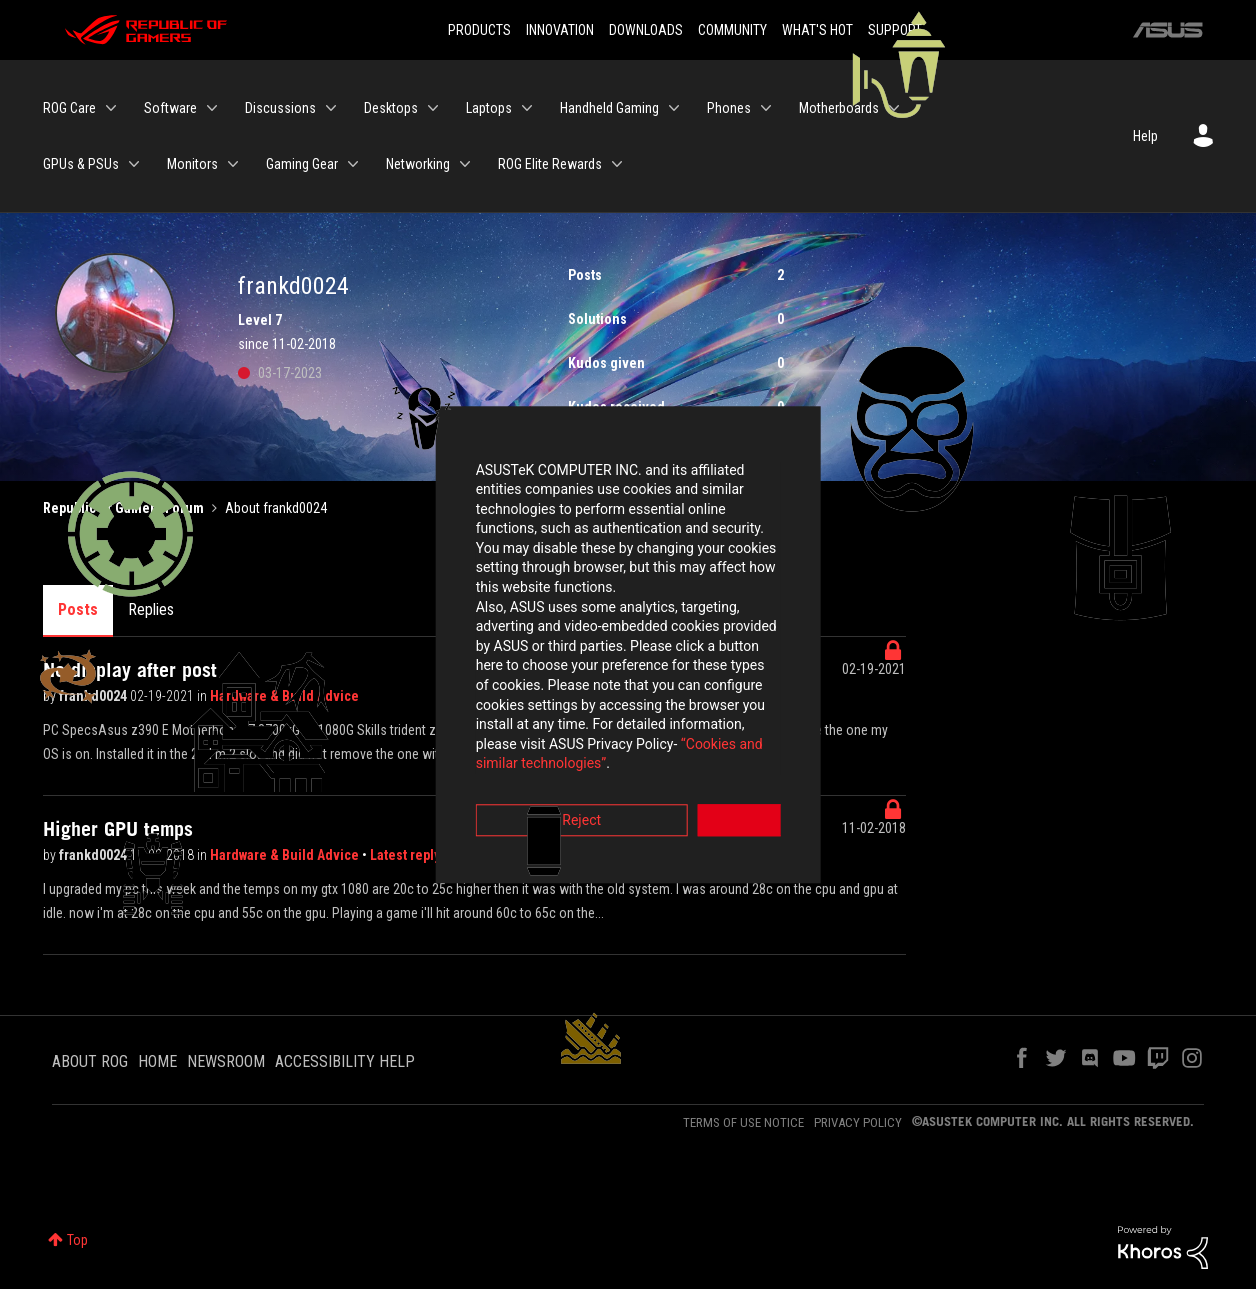 The height and width of the screenshot is (1289, 1256). I want to click on select a wrestler character or avatar, so click(912, 429).